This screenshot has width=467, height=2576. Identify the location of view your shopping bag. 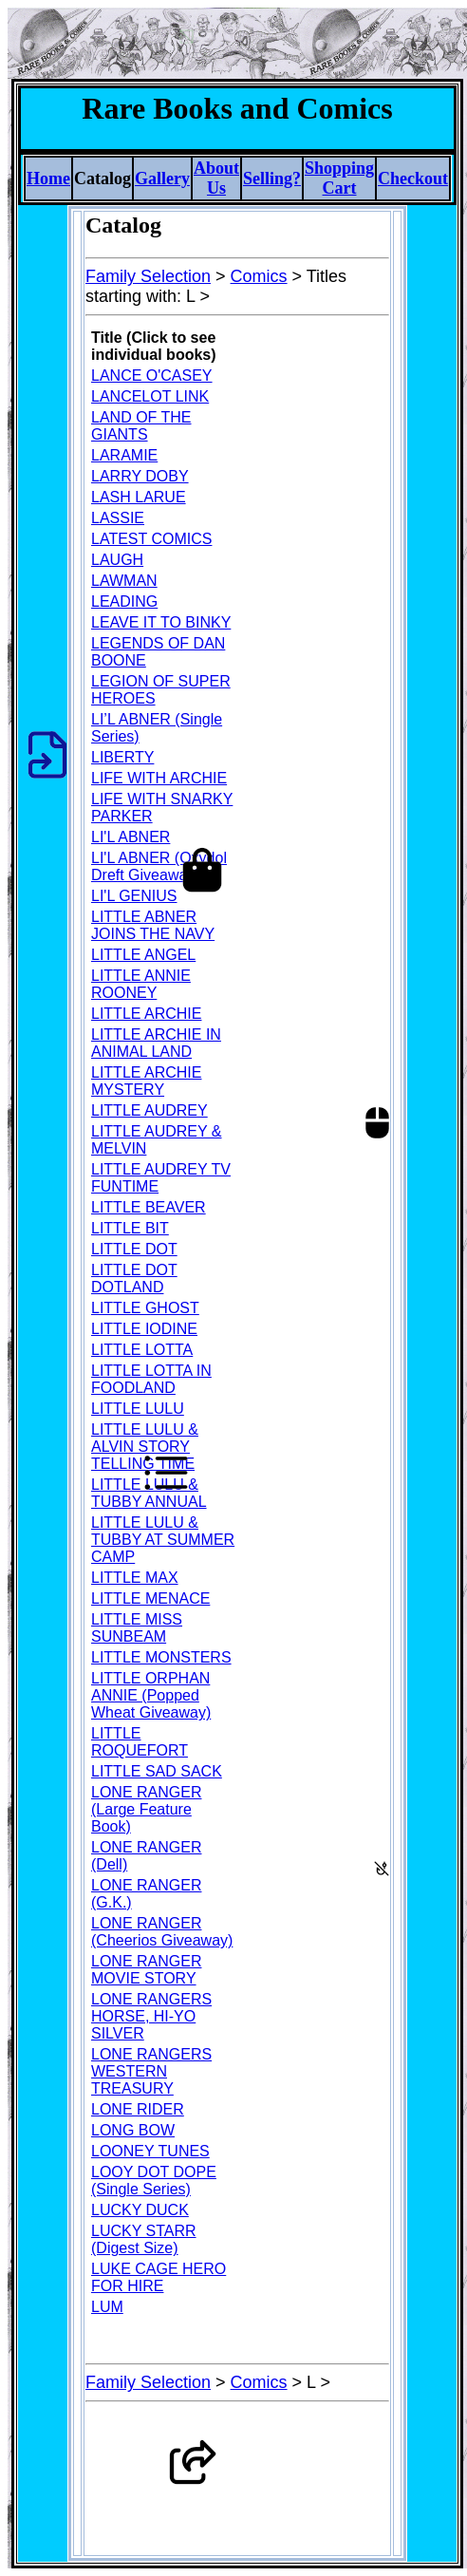
(202, 873).